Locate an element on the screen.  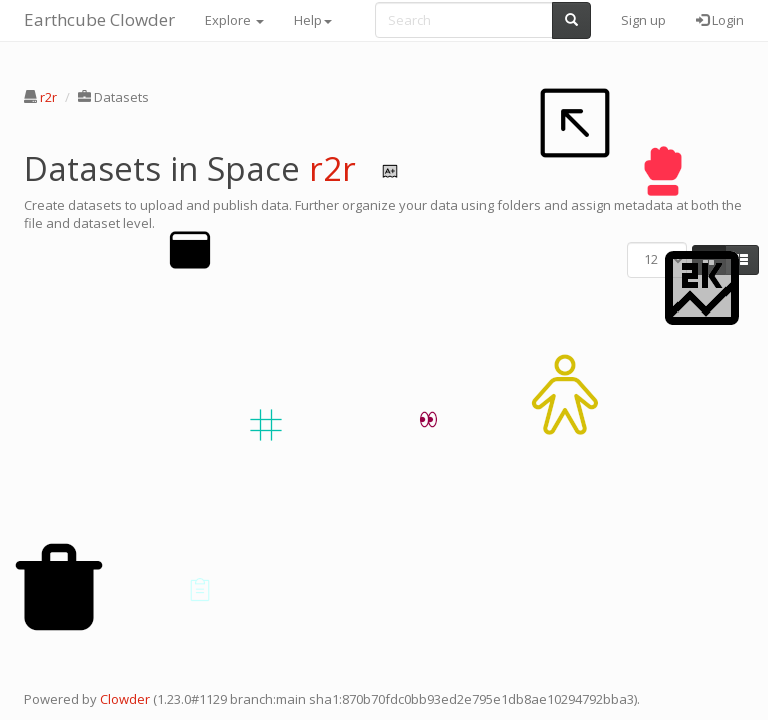
rock gesture for rock-paper-scissors game is located at coordinates (663, 171).